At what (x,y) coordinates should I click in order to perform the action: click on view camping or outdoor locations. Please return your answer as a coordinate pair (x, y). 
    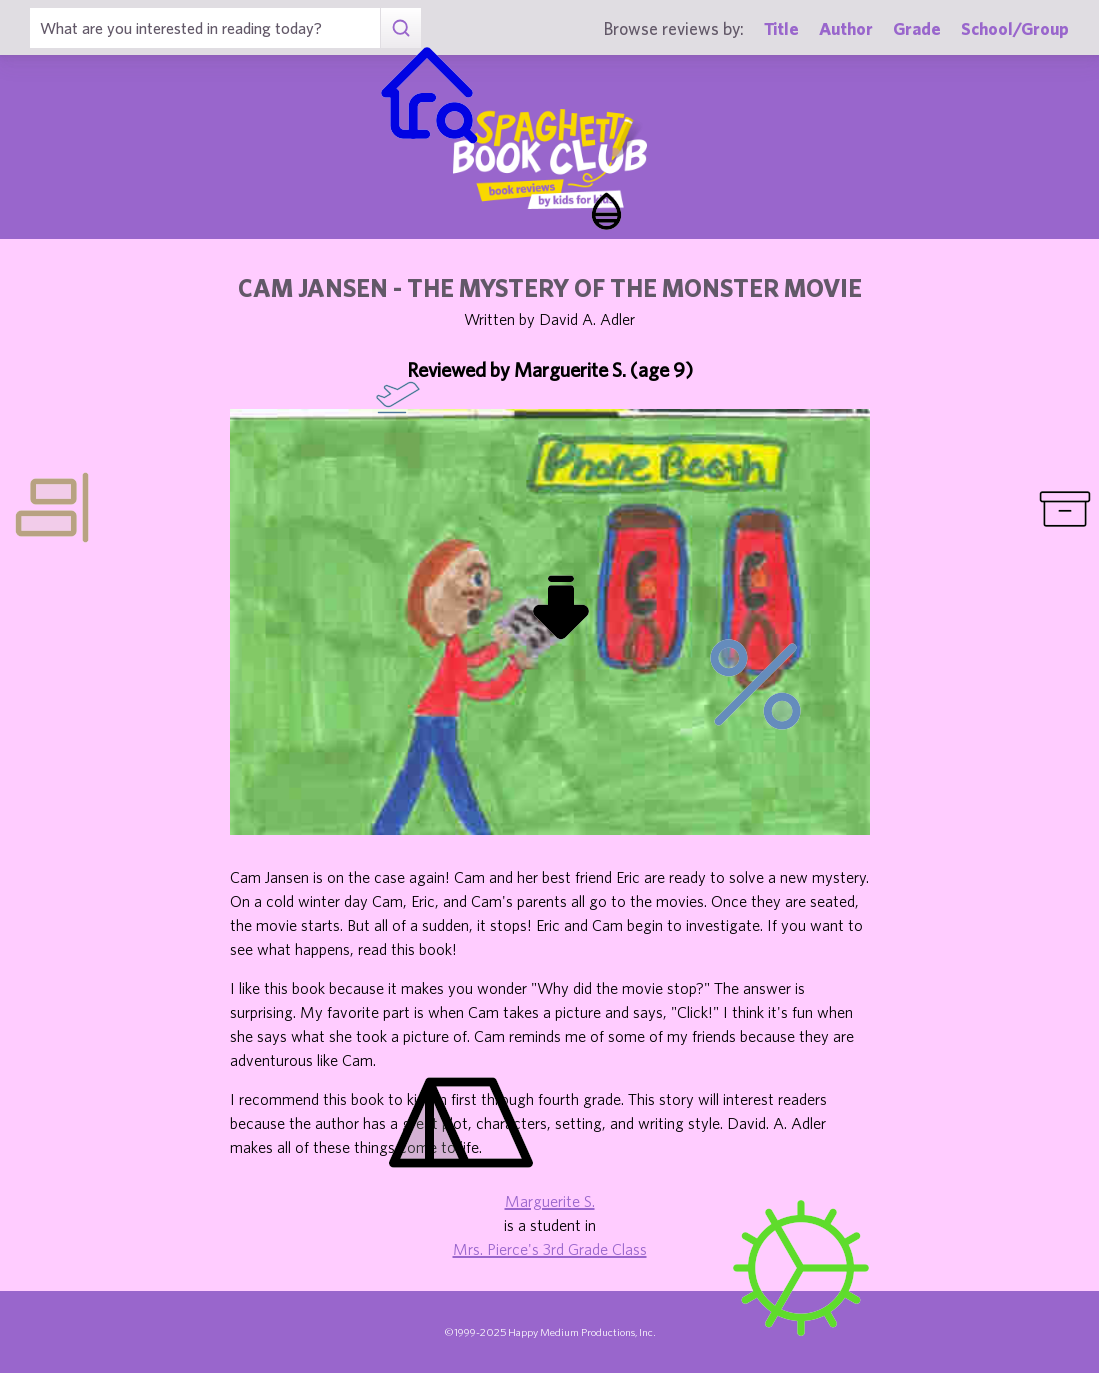
    Looking at the image, I should click on (461, 1127).